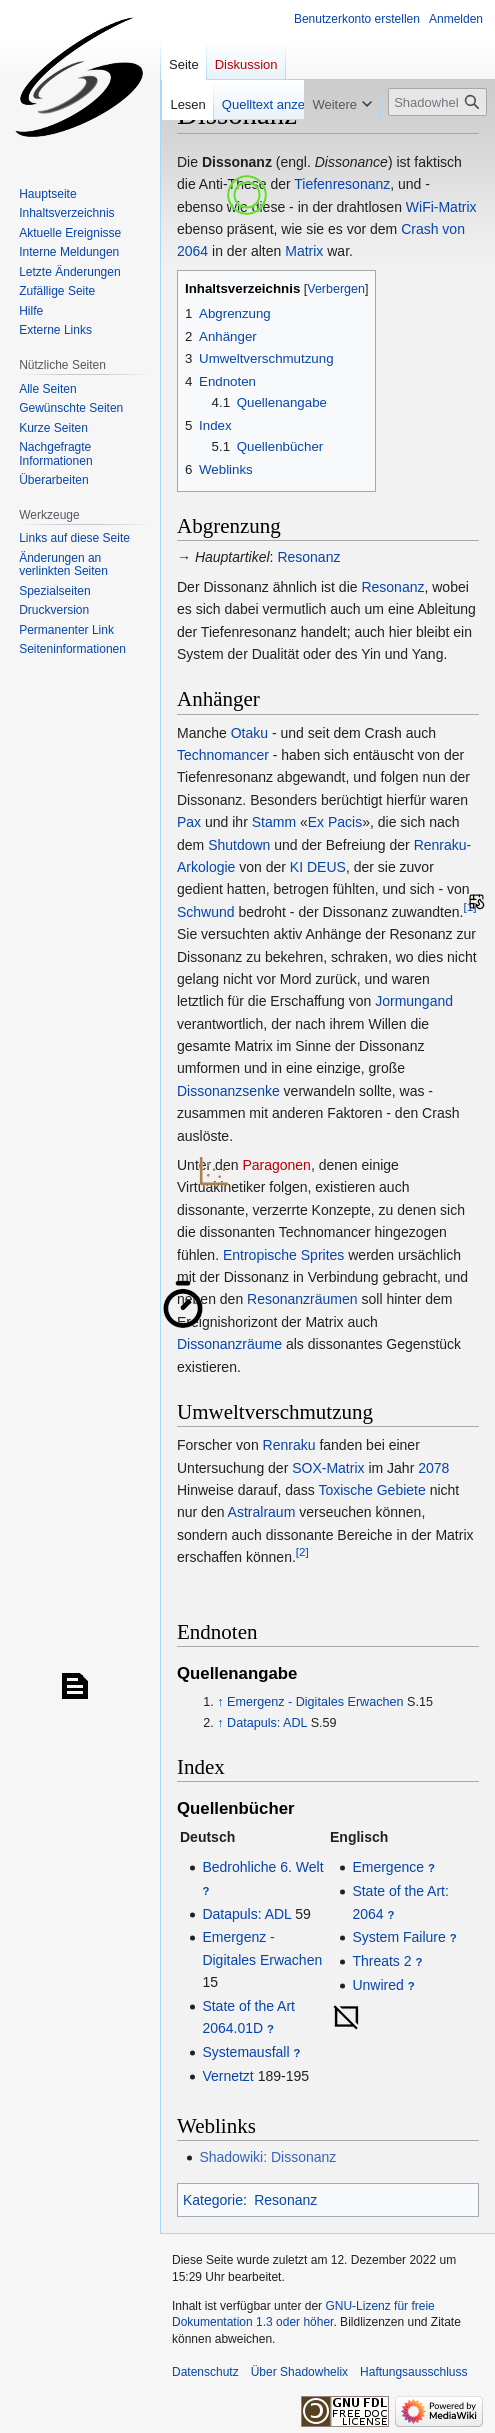  What do you see at coordinates (214, 1171) in the screenshot?
I see `view scatter plot data` at bounding box center [214, 1171].